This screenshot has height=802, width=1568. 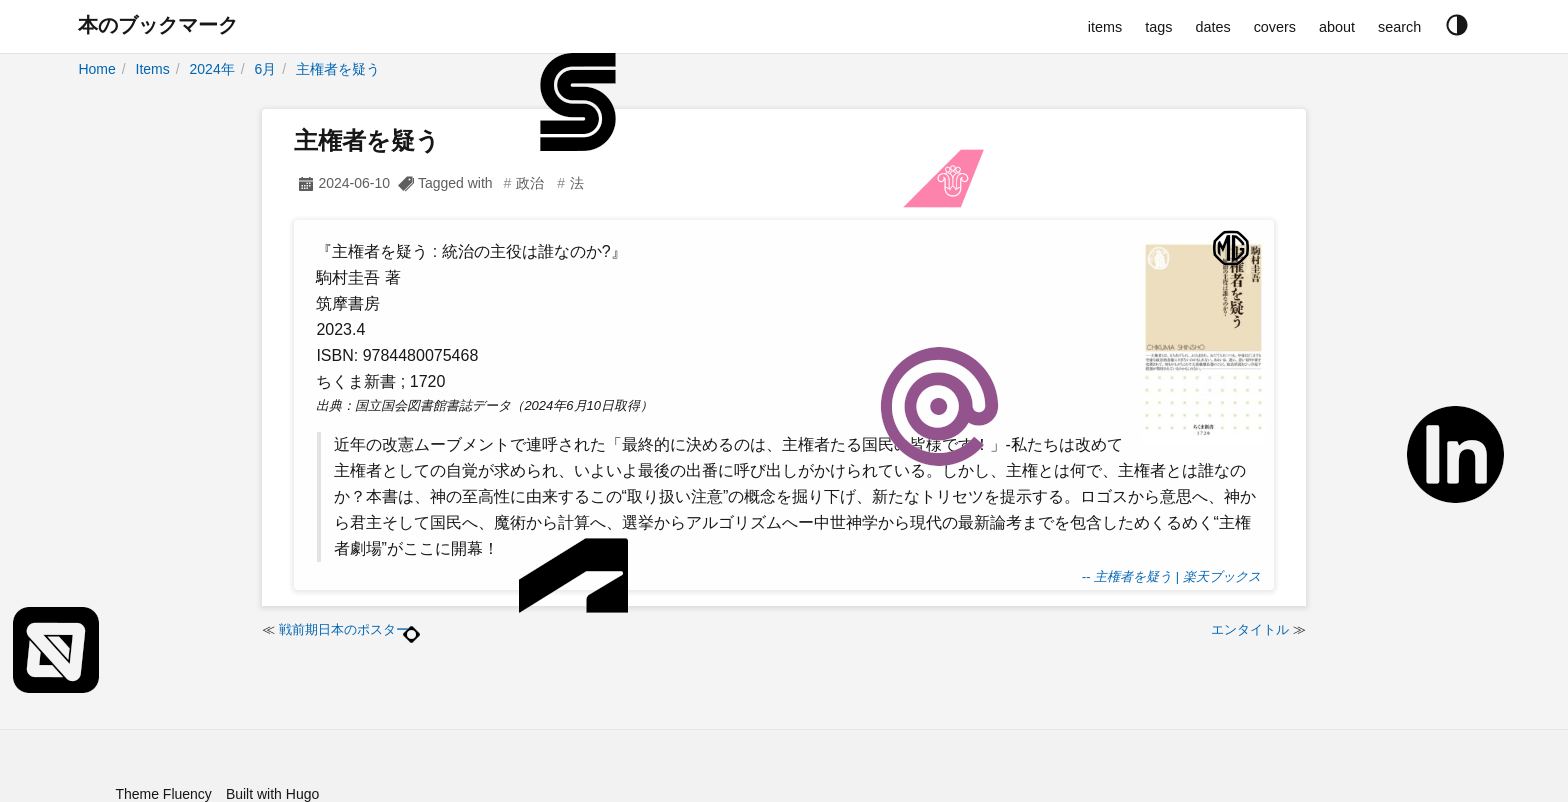 I want to click on mock service worker (MSW) library logo, so click(x=56, y=650).